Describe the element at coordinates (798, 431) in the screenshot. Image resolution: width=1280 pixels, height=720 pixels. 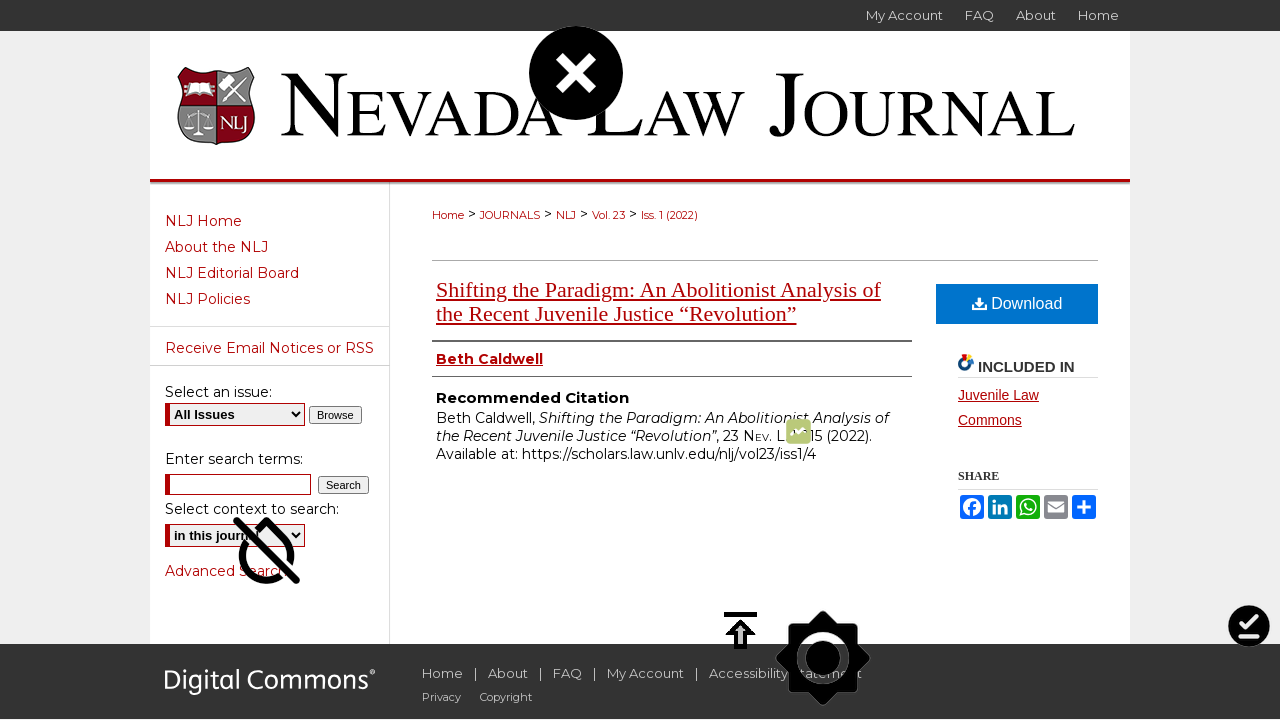
I see `view analytics or statistics` at that location.